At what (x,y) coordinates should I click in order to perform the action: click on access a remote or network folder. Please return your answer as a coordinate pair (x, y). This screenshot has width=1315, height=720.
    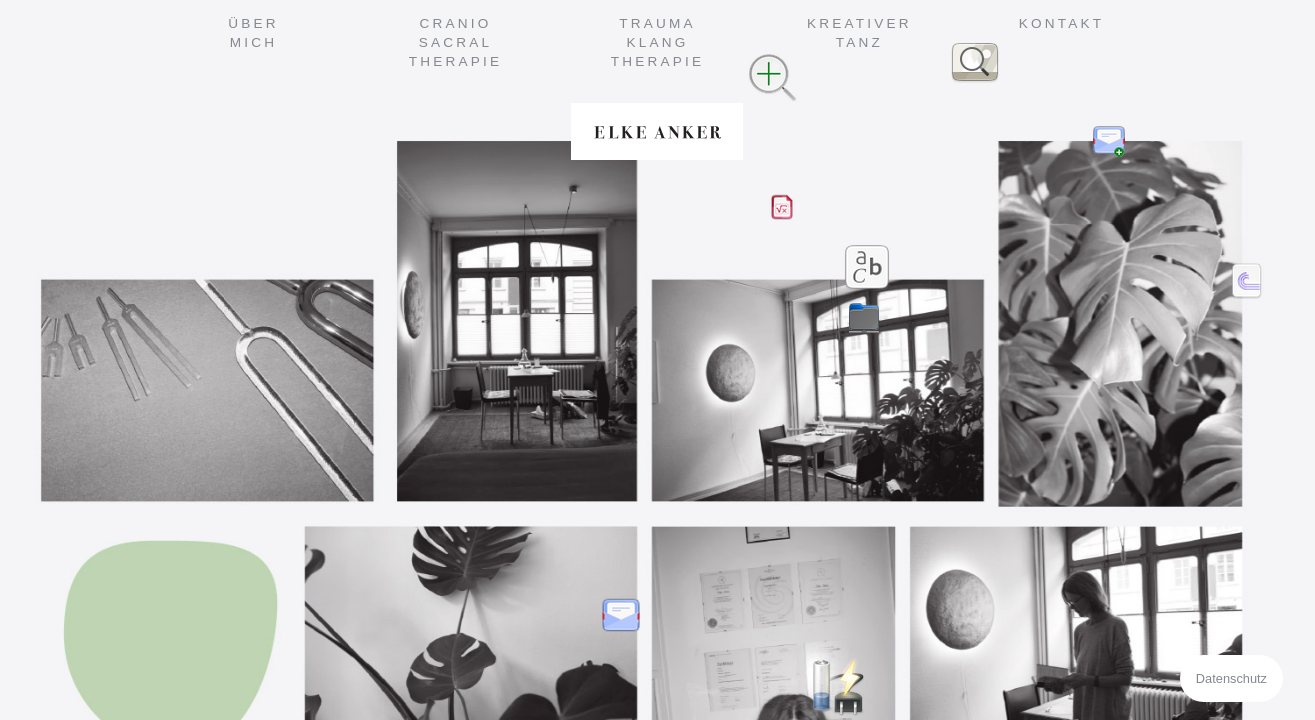
    Looking at the image, I should click on (864, 318).